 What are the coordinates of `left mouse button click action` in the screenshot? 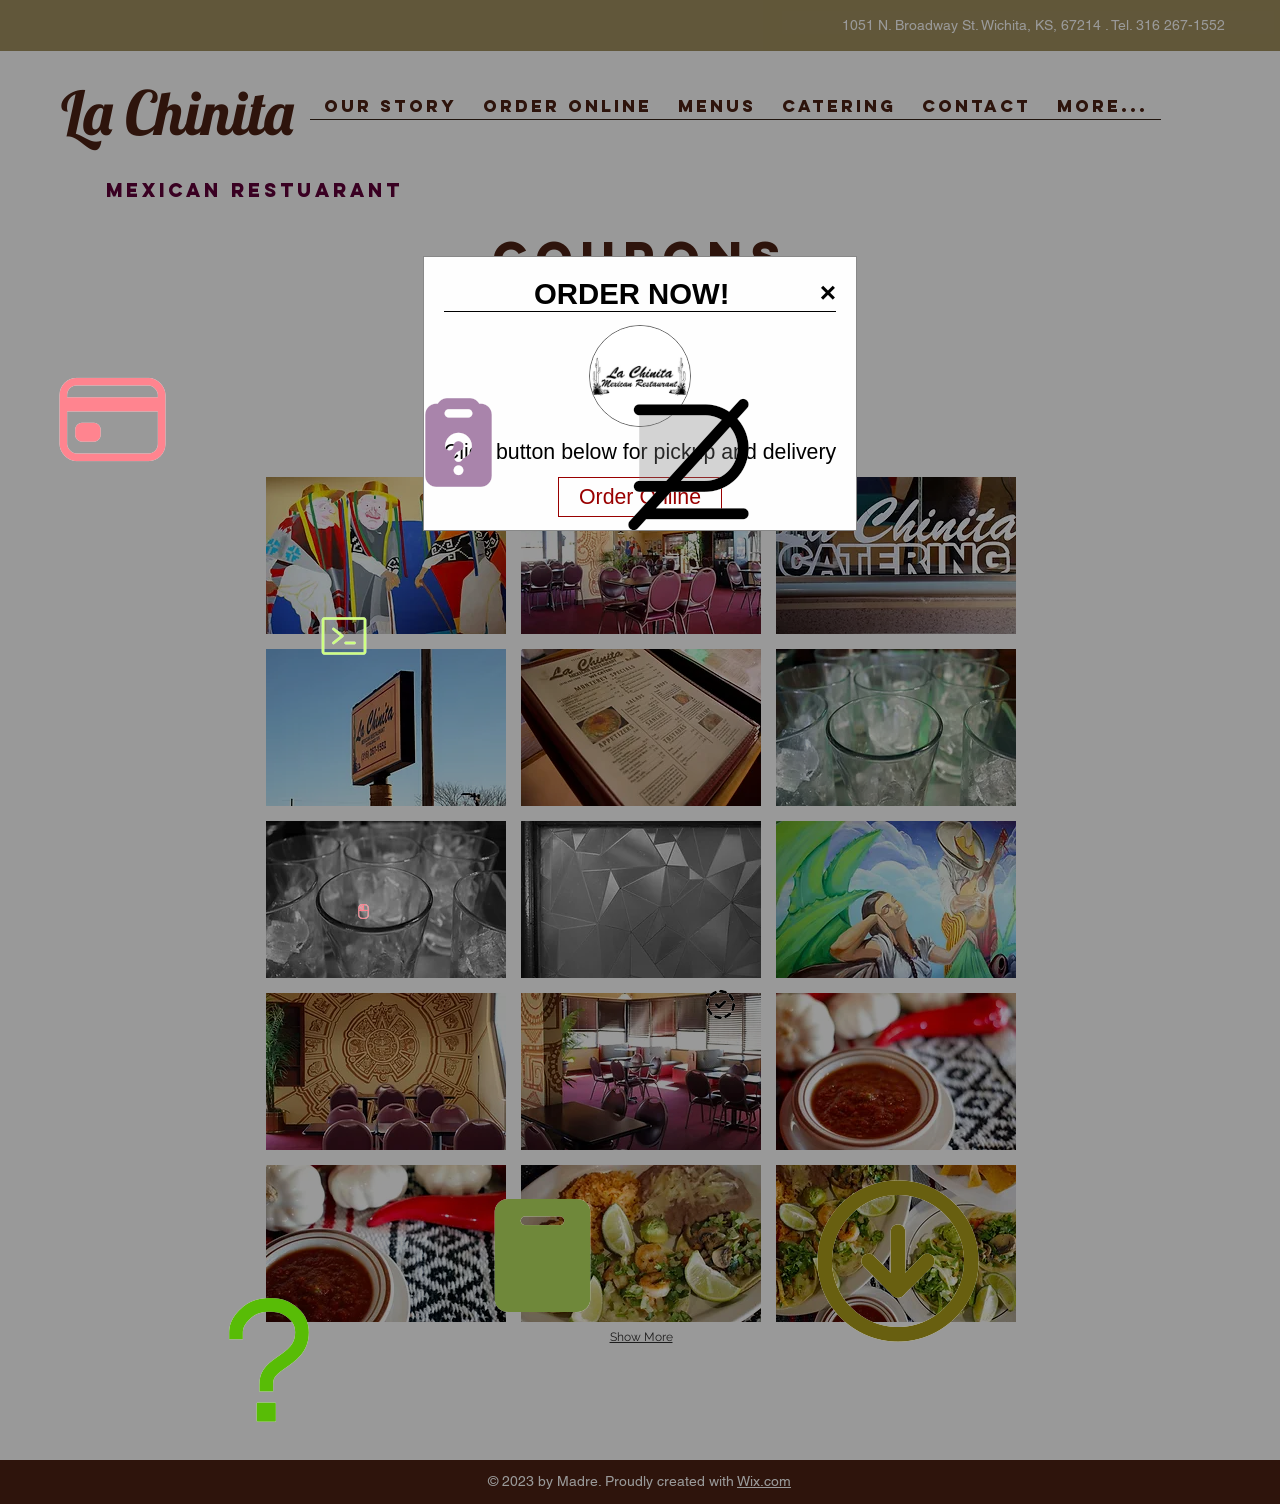 It's located at (363, 911).